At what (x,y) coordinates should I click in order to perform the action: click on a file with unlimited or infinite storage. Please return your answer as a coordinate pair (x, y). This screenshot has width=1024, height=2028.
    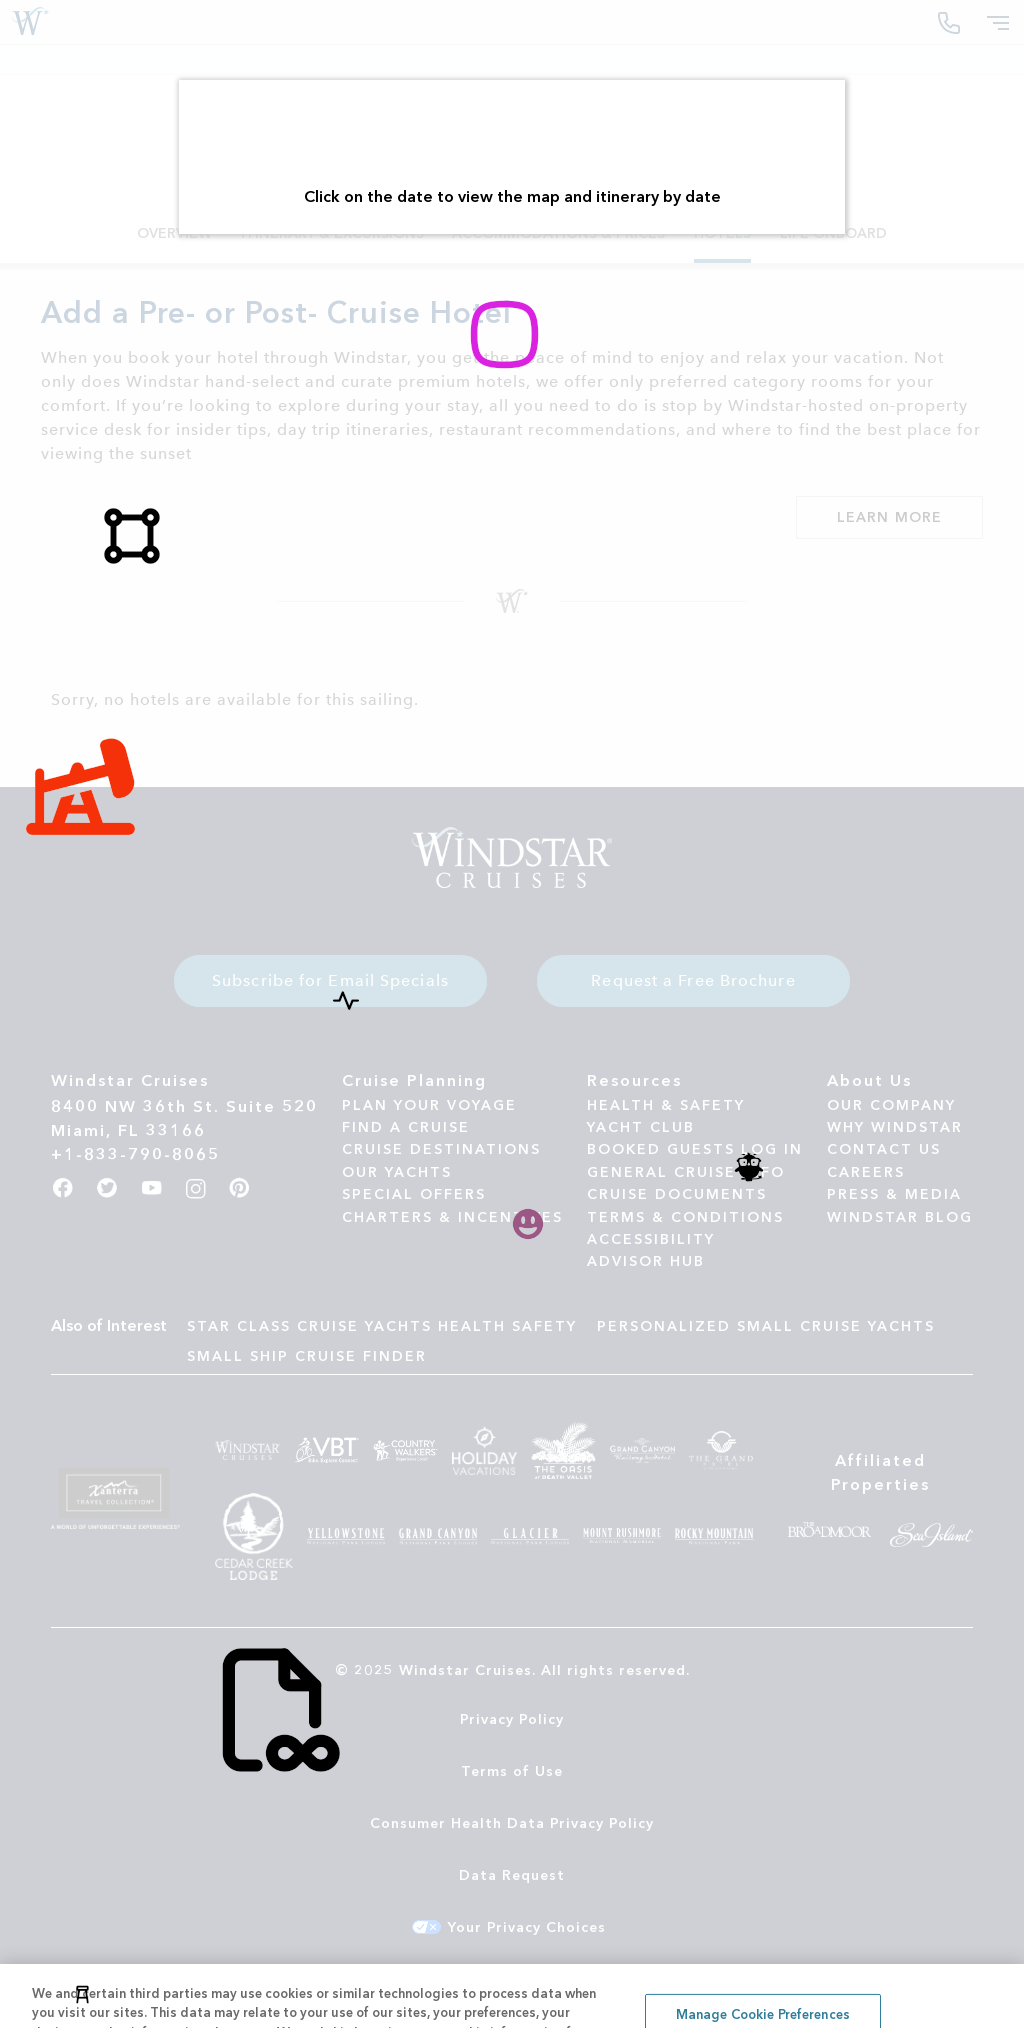
    Looking at the image, I should click on (272, 1710).